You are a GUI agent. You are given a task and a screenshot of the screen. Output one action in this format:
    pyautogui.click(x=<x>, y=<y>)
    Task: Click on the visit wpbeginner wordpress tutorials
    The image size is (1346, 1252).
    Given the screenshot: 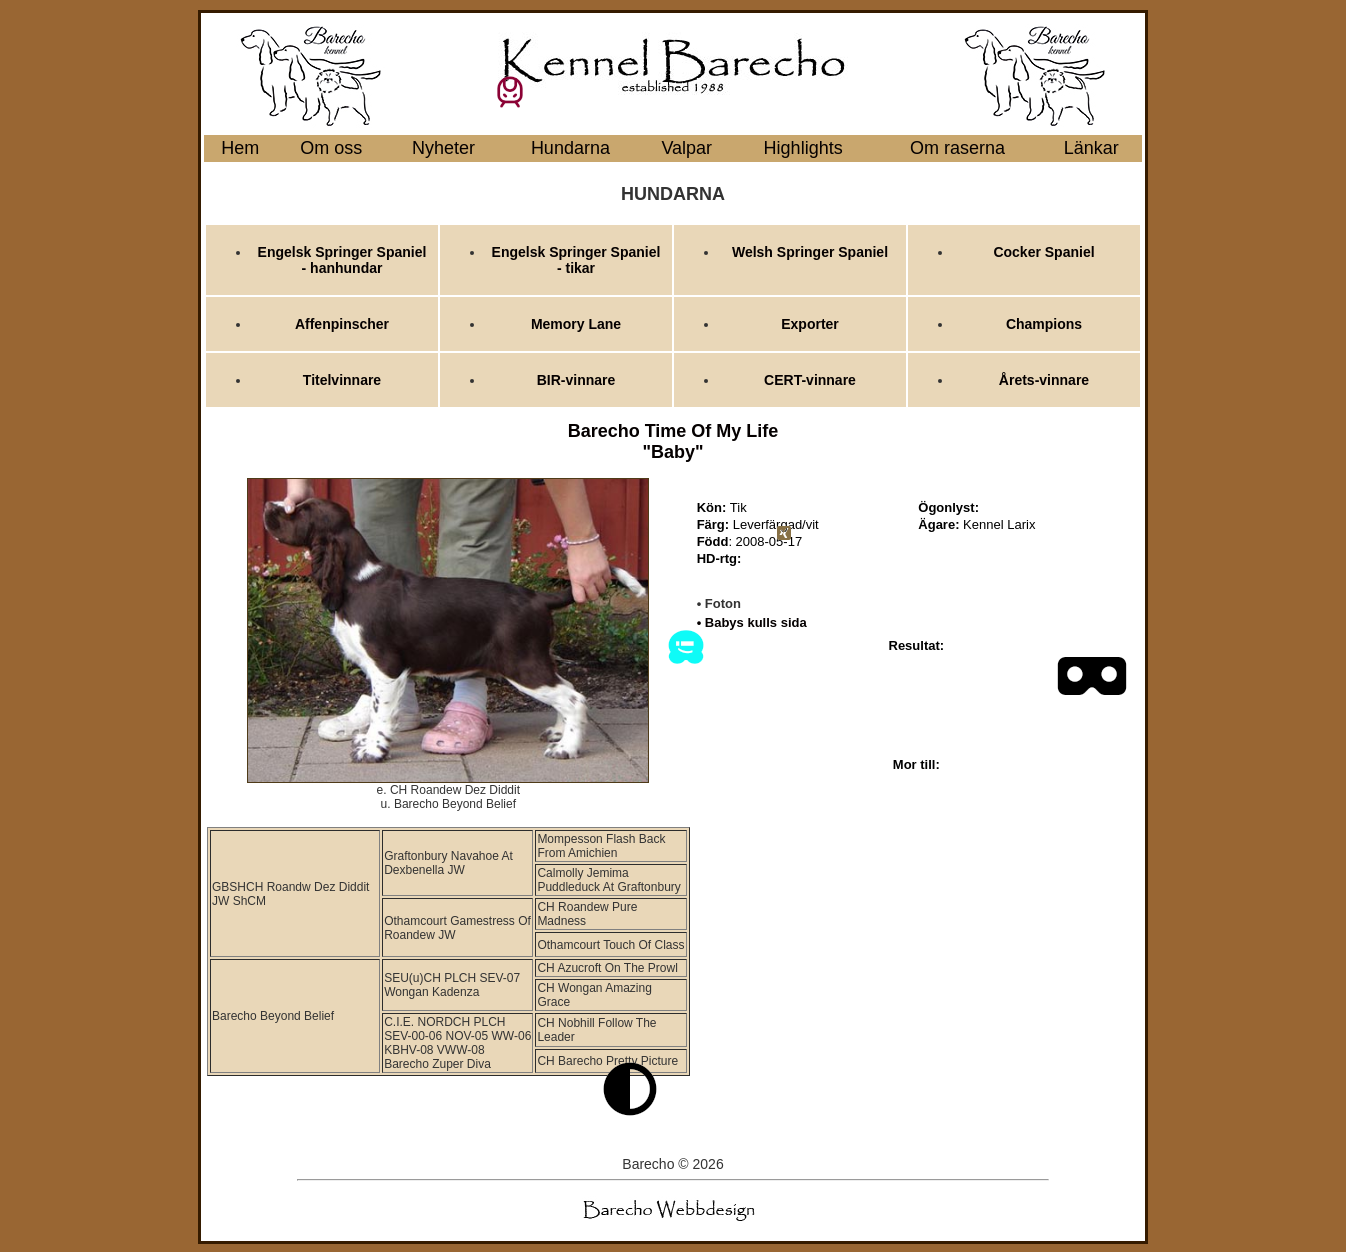 What is the action you would take?
    pyautogui.click(x=686, y=647)
    